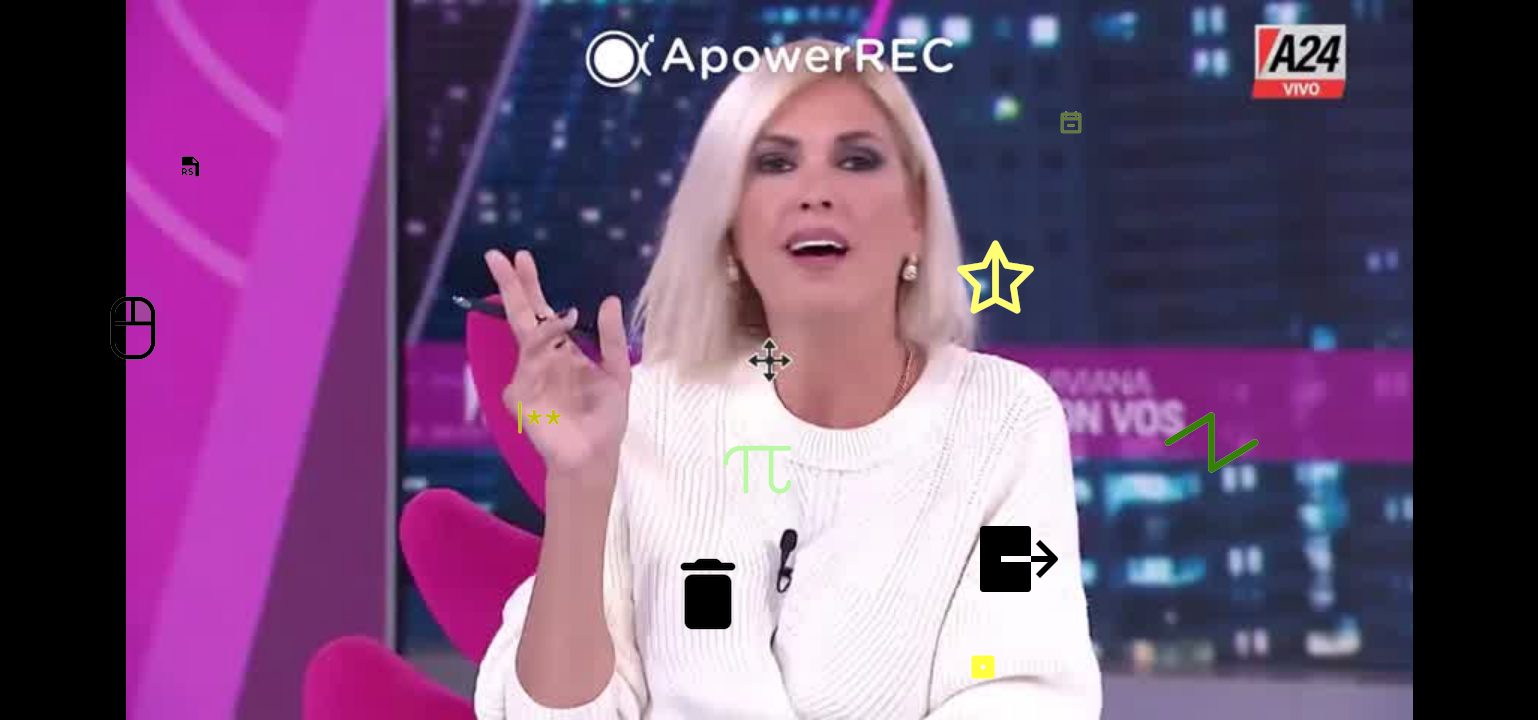  Describe the element at coordinates (537, 417) in the screenshot. I see `enter or view password field` at that location.